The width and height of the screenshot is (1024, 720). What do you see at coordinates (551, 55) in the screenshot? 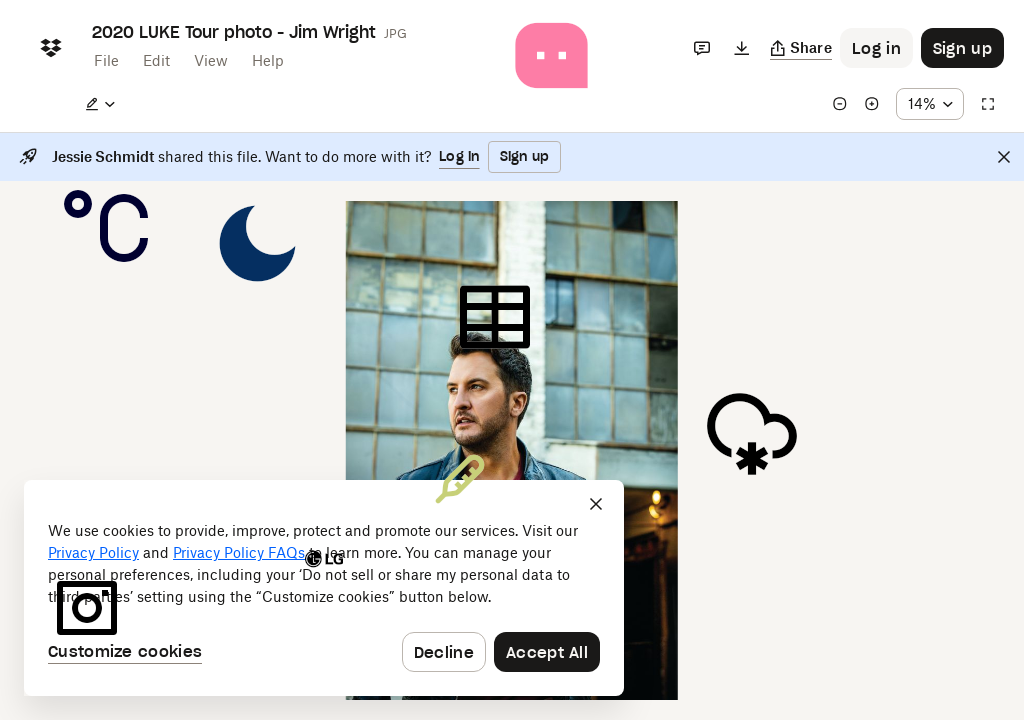
I see `open messaging or chat app` at bounding box center [551, 55].